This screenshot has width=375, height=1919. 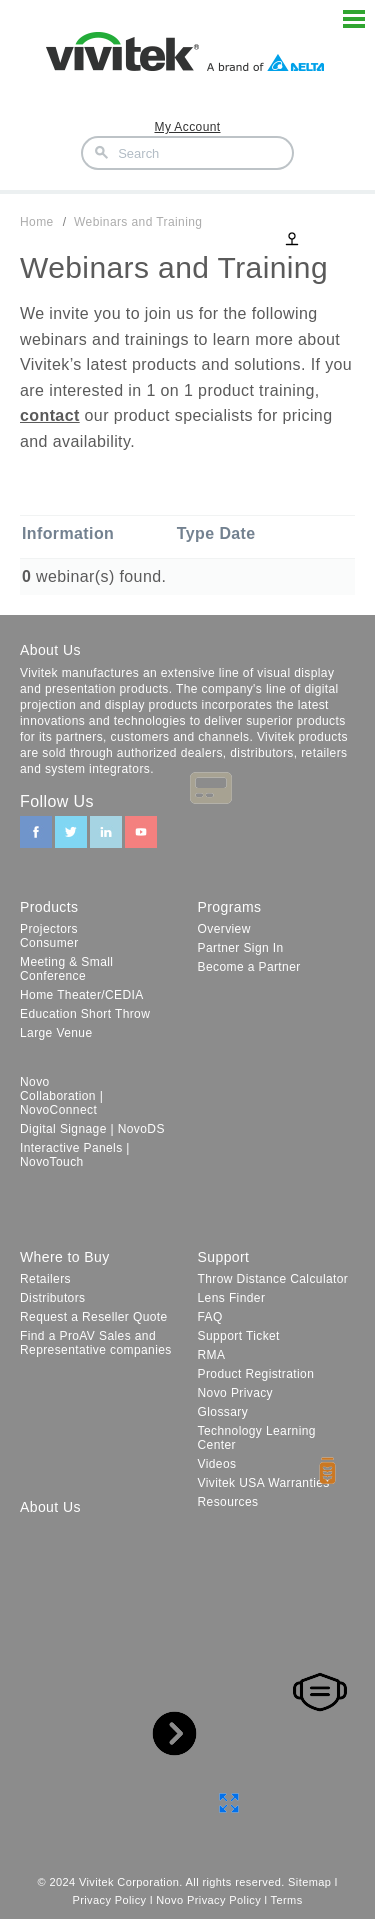 I want to click on indicates mask required area or health guidelines, so click(x=320, y=1693).